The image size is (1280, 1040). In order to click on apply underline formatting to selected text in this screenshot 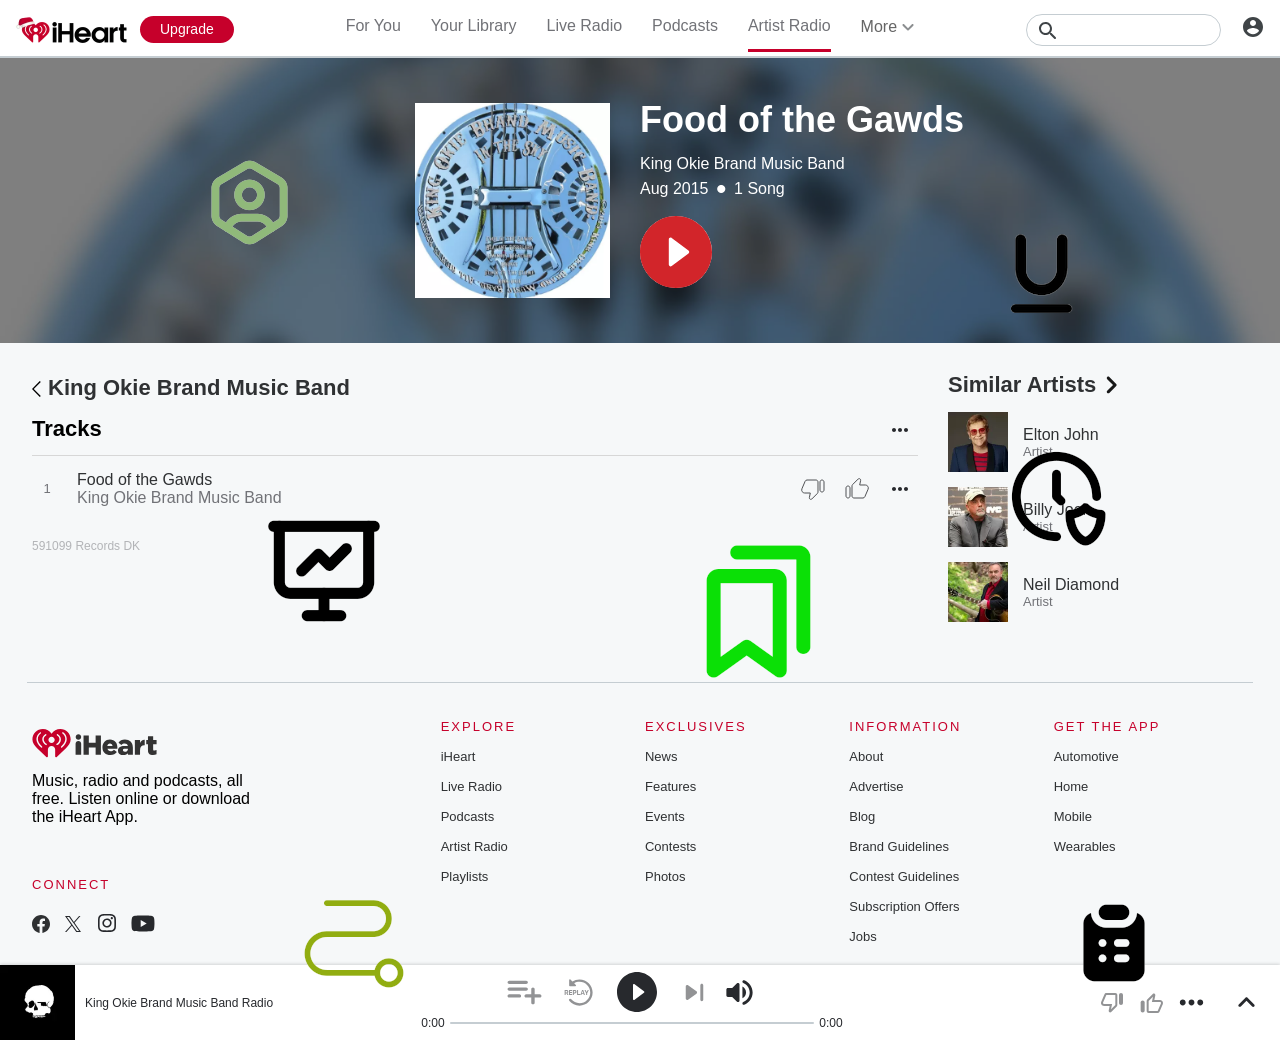, I will do `click(1041, 273)`.